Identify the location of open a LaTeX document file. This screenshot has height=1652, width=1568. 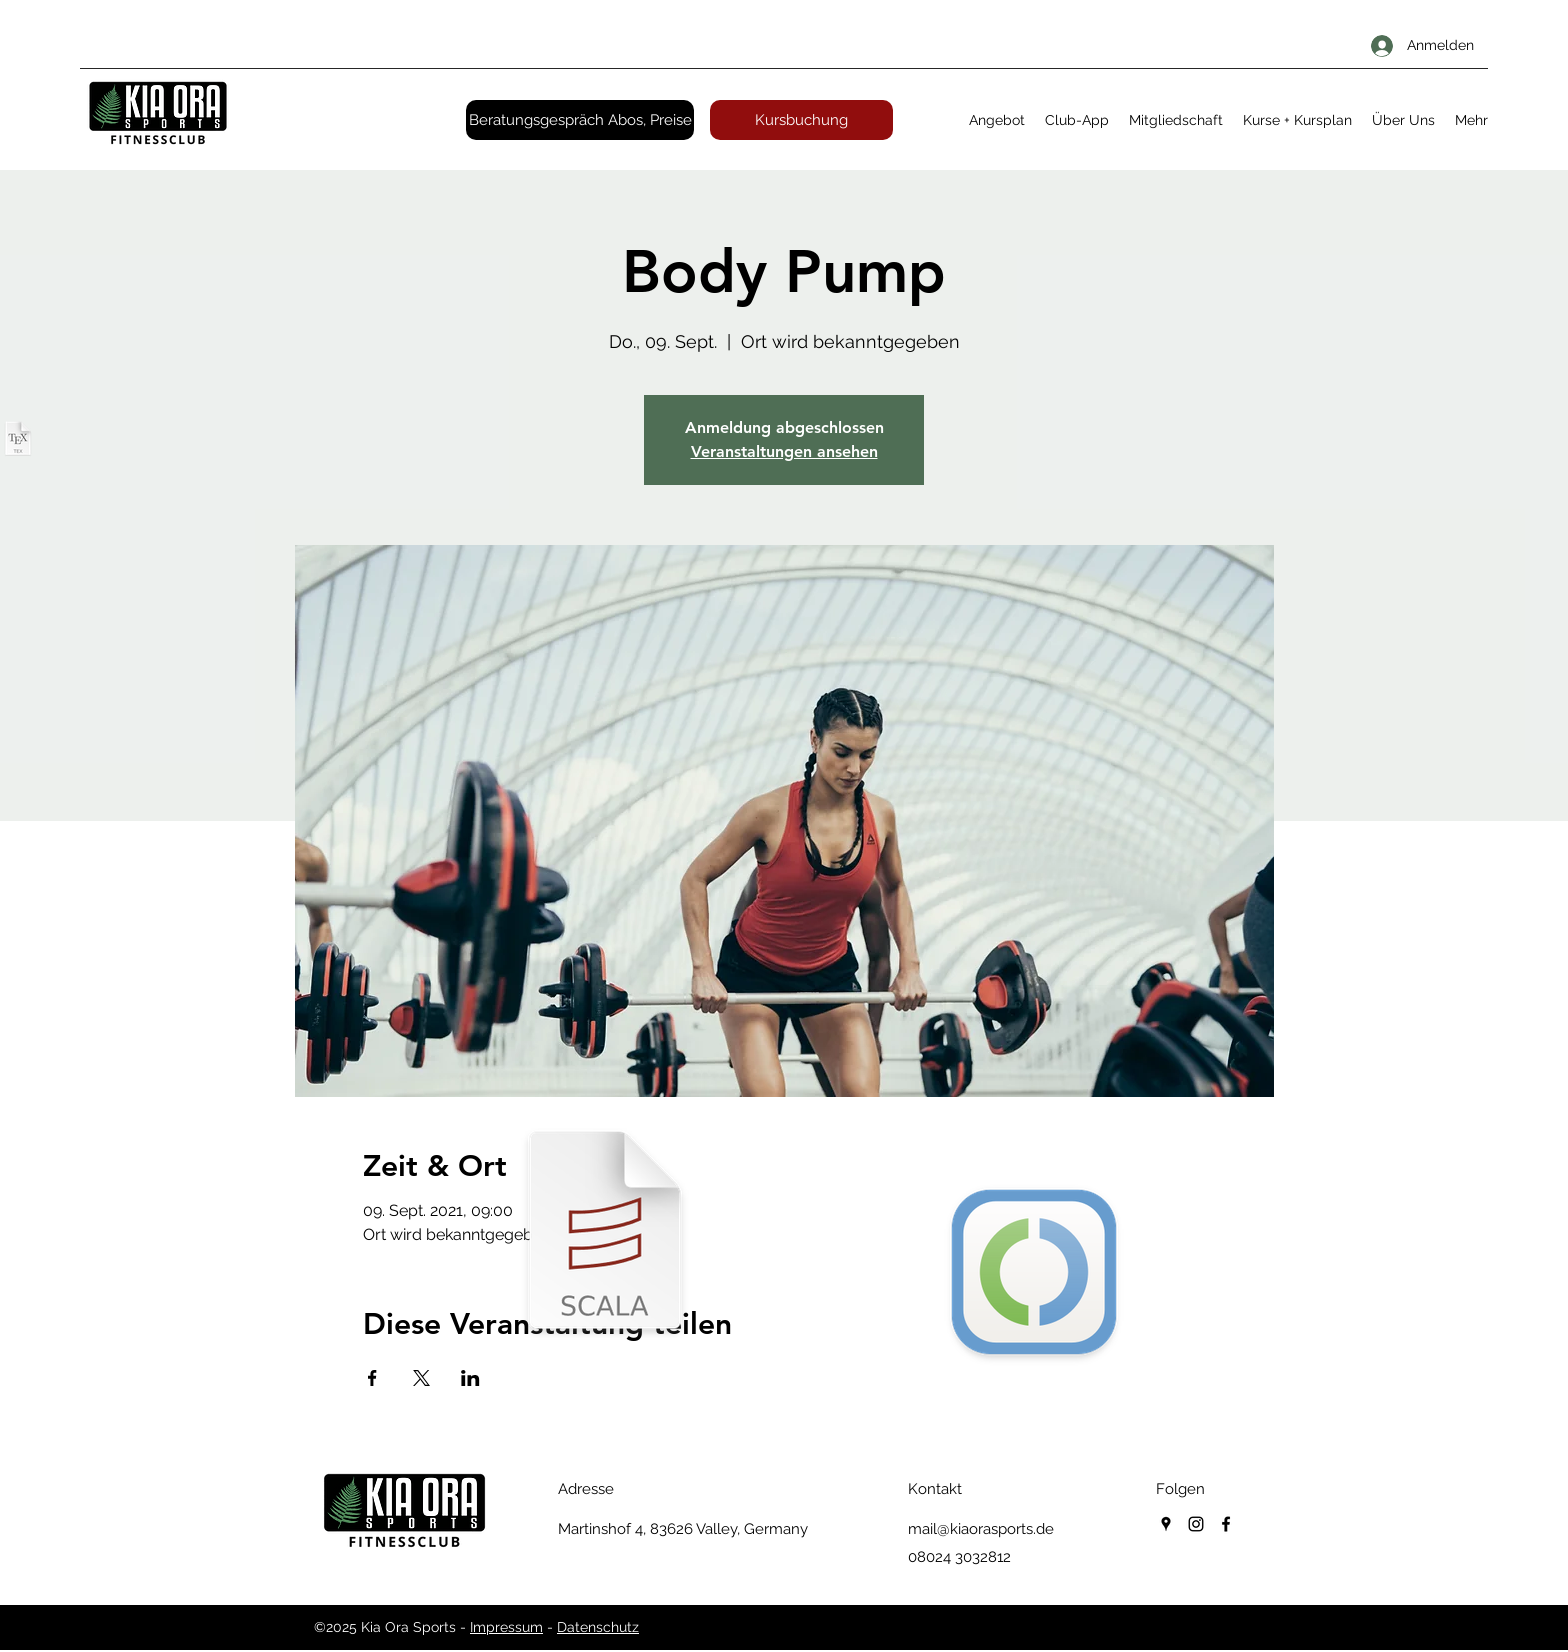
(18, 439).